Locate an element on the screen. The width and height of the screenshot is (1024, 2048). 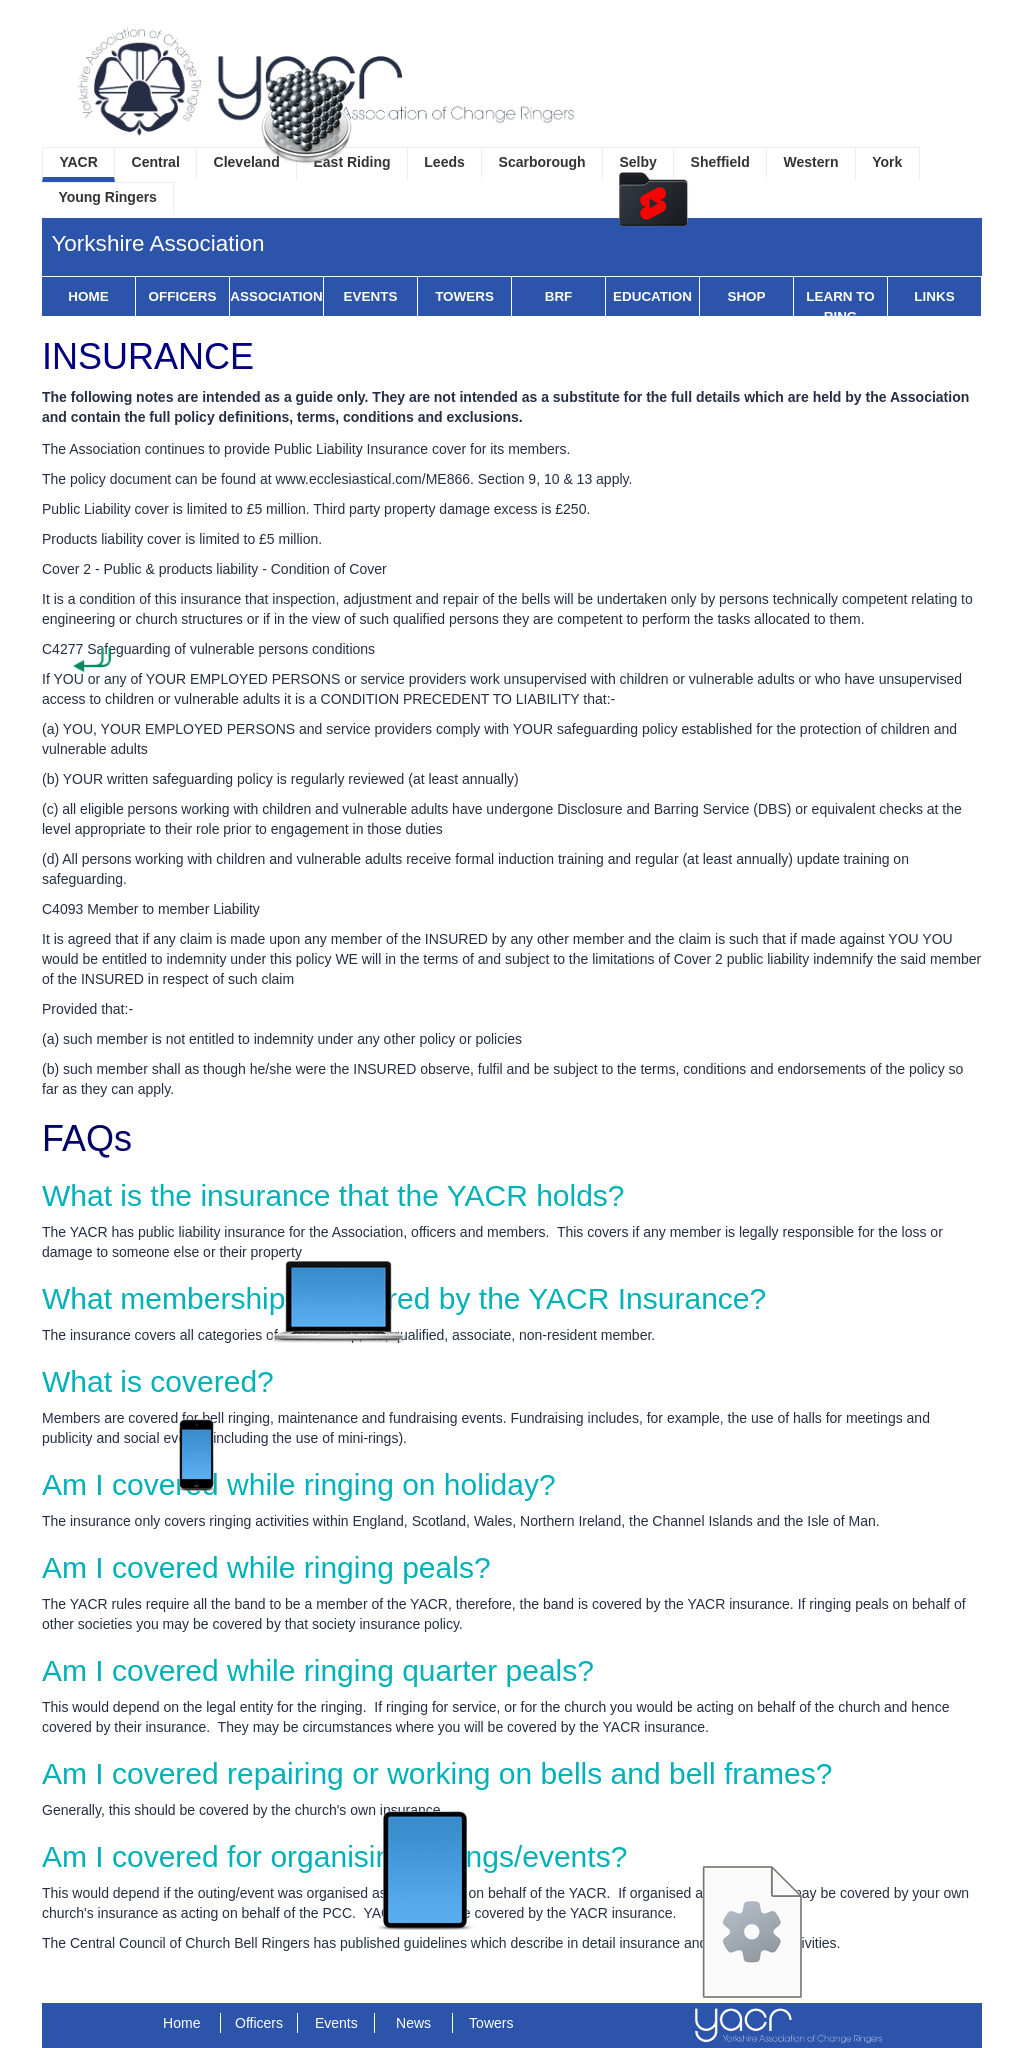
macbook pro device identifier in system settings is located at coordinates (338, 1296).